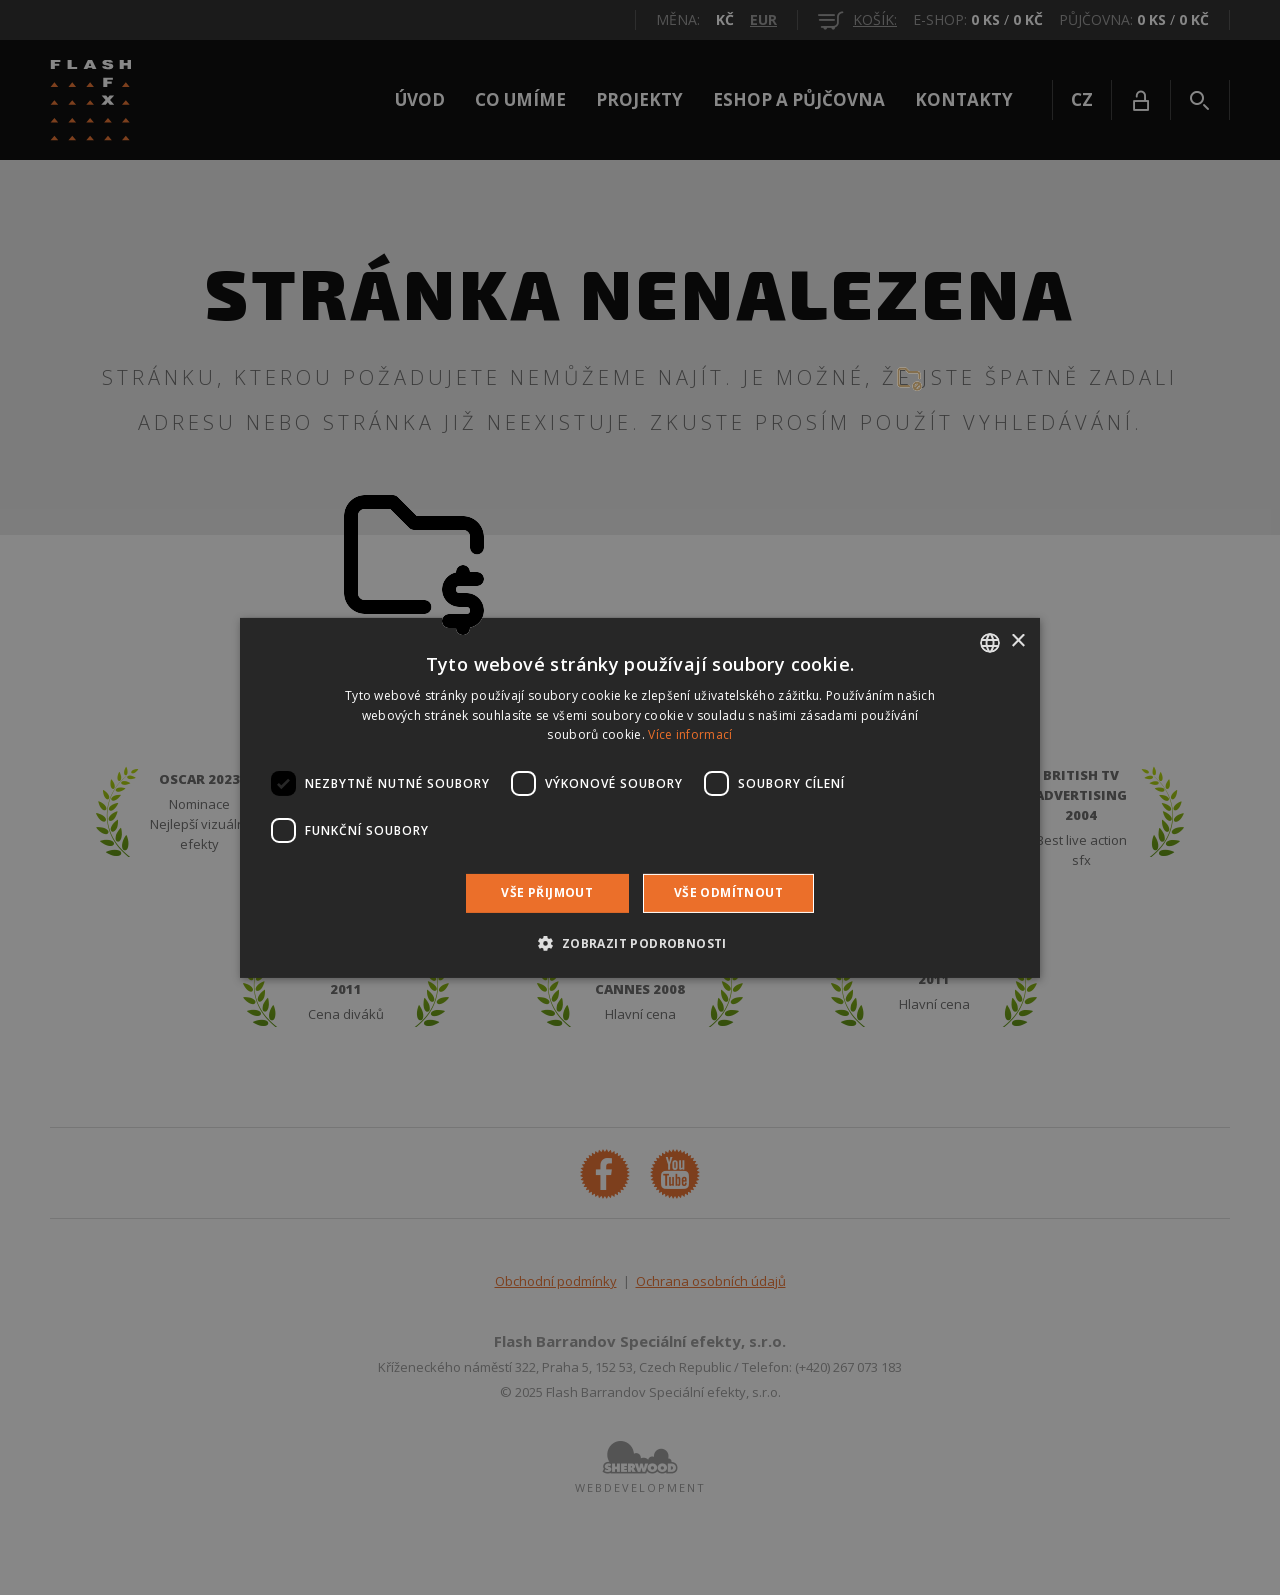 Image resolution: width=1280 pixels, height=1595 pixels. I want to click on access financial documents folder, so click(414, 558).